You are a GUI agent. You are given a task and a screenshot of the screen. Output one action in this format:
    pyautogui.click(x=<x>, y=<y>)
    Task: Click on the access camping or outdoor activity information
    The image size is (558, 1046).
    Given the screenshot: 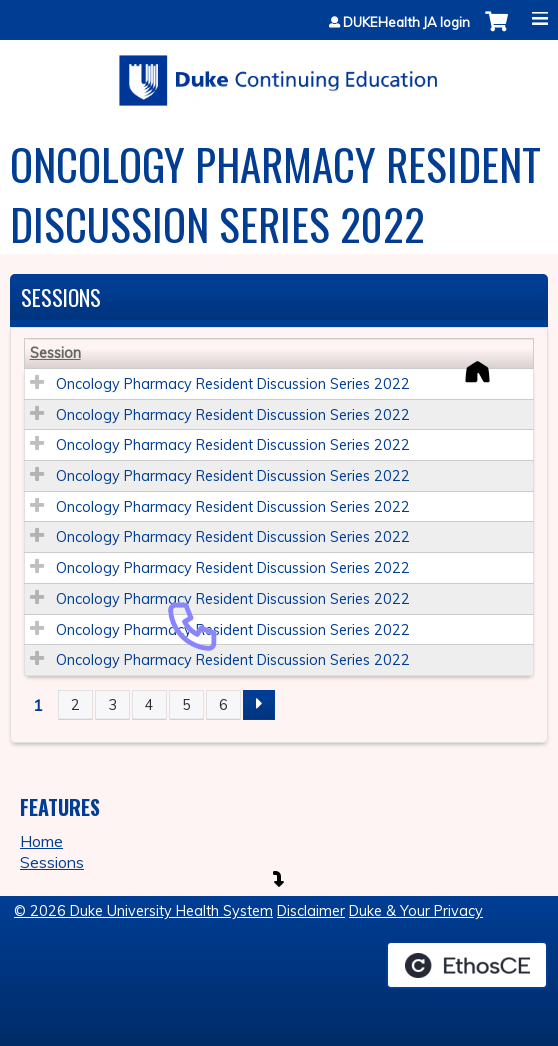 What is the action you would take?
    pyautogui.click(x=477, y=371)
    